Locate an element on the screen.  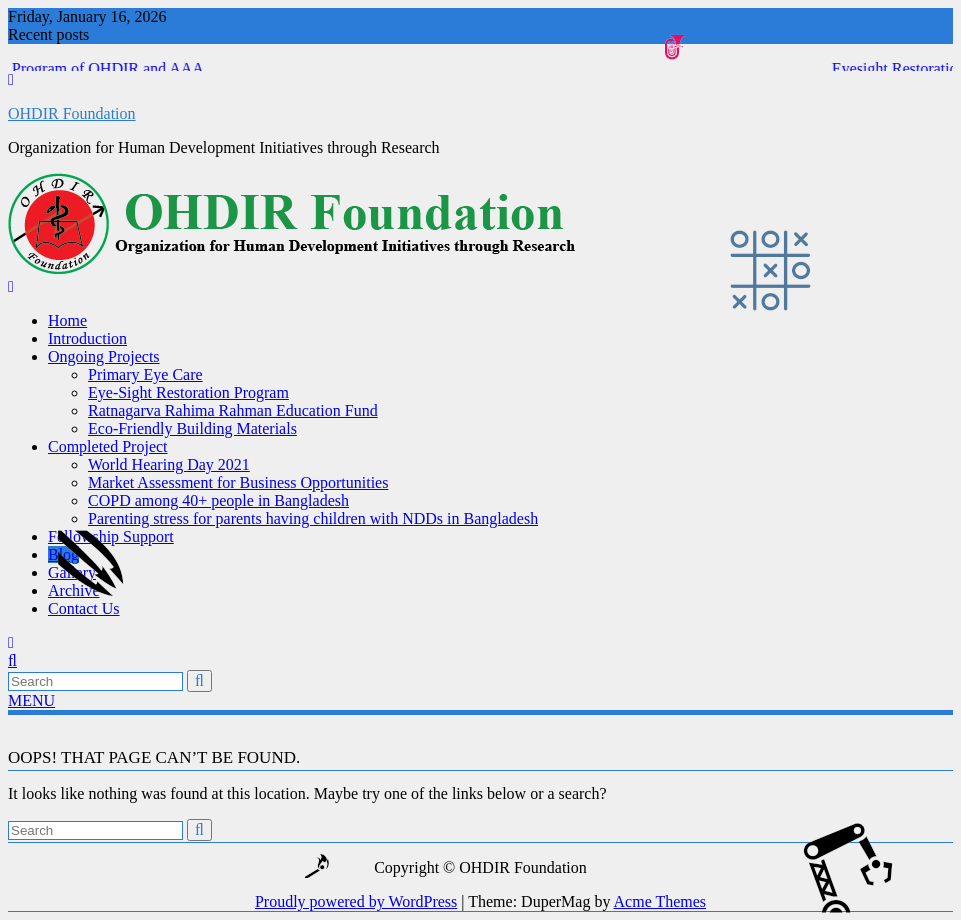
access cargo or shipping management features is located at coordinates (848, 868).